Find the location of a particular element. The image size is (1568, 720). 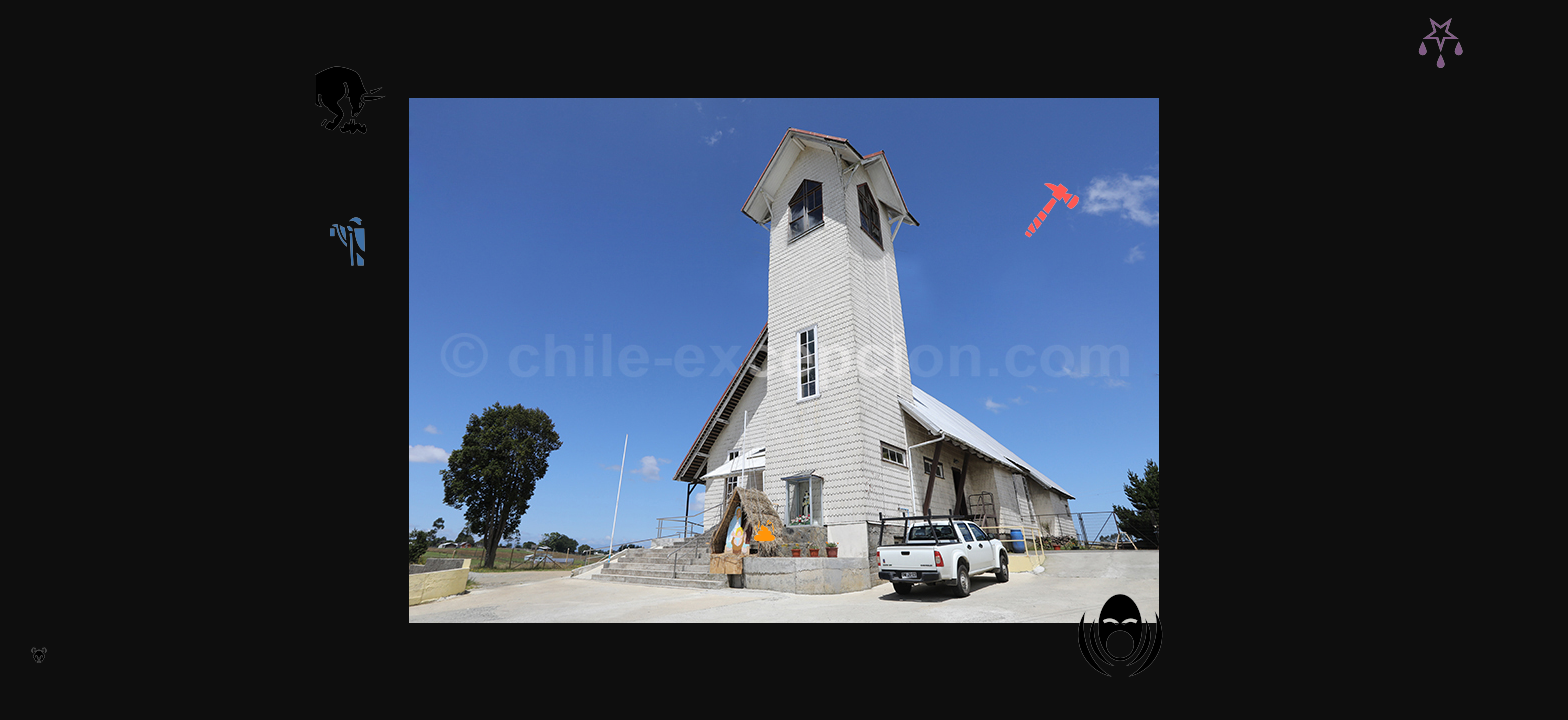

indicates a dissolving or expiring bonus is located at coordinates (1440, 43).